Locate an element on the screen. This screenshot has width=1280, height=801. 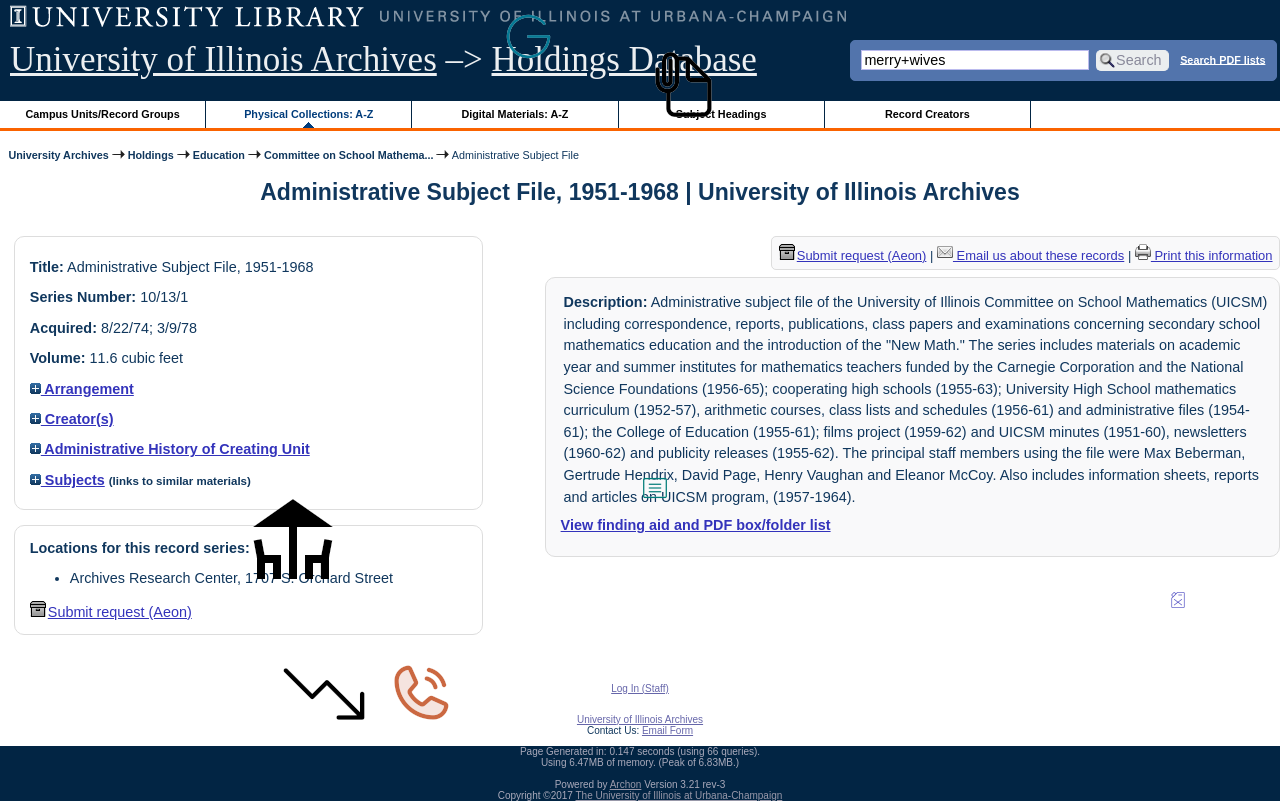
sign in with Google is located at coordinates (528, 36).